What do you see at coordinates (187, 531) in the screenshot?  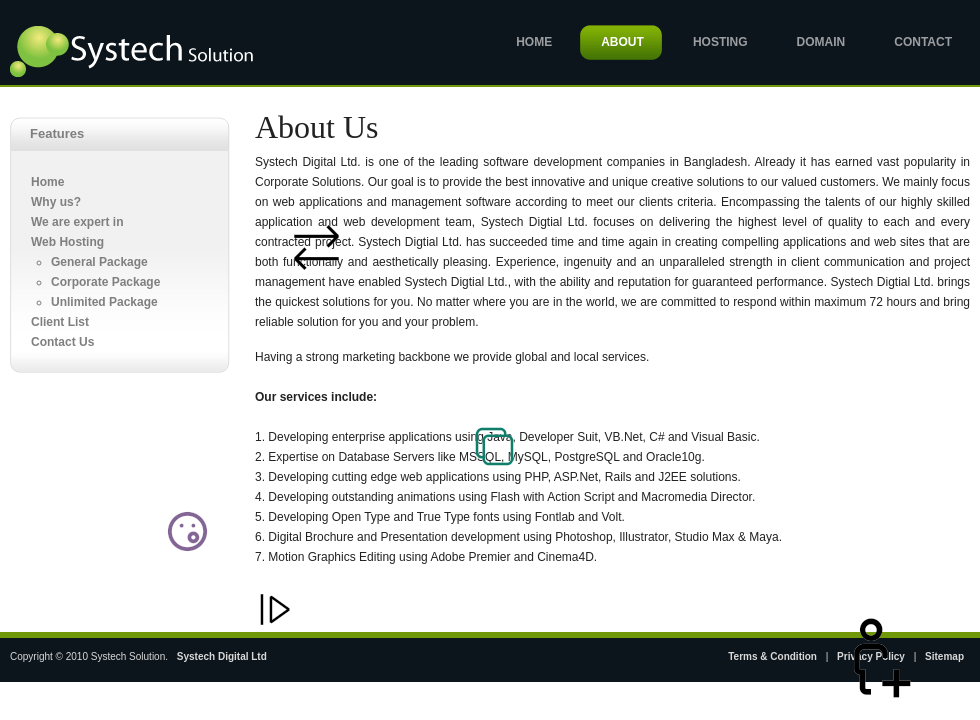 I see `indicates singing or karaoke mode` at bounding box center [187, 531].